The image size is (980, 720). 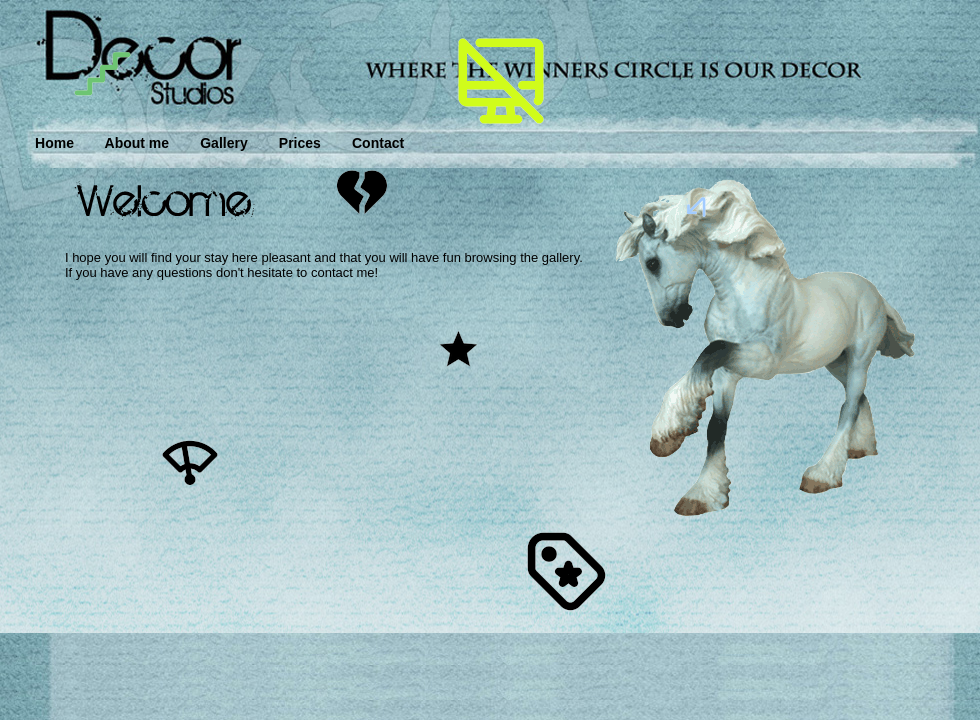 What do you see at coordinates (501, 81) in the screenshot?
I see `indicates iMac or desktop computer is offline` at bounding box center [501, 81].